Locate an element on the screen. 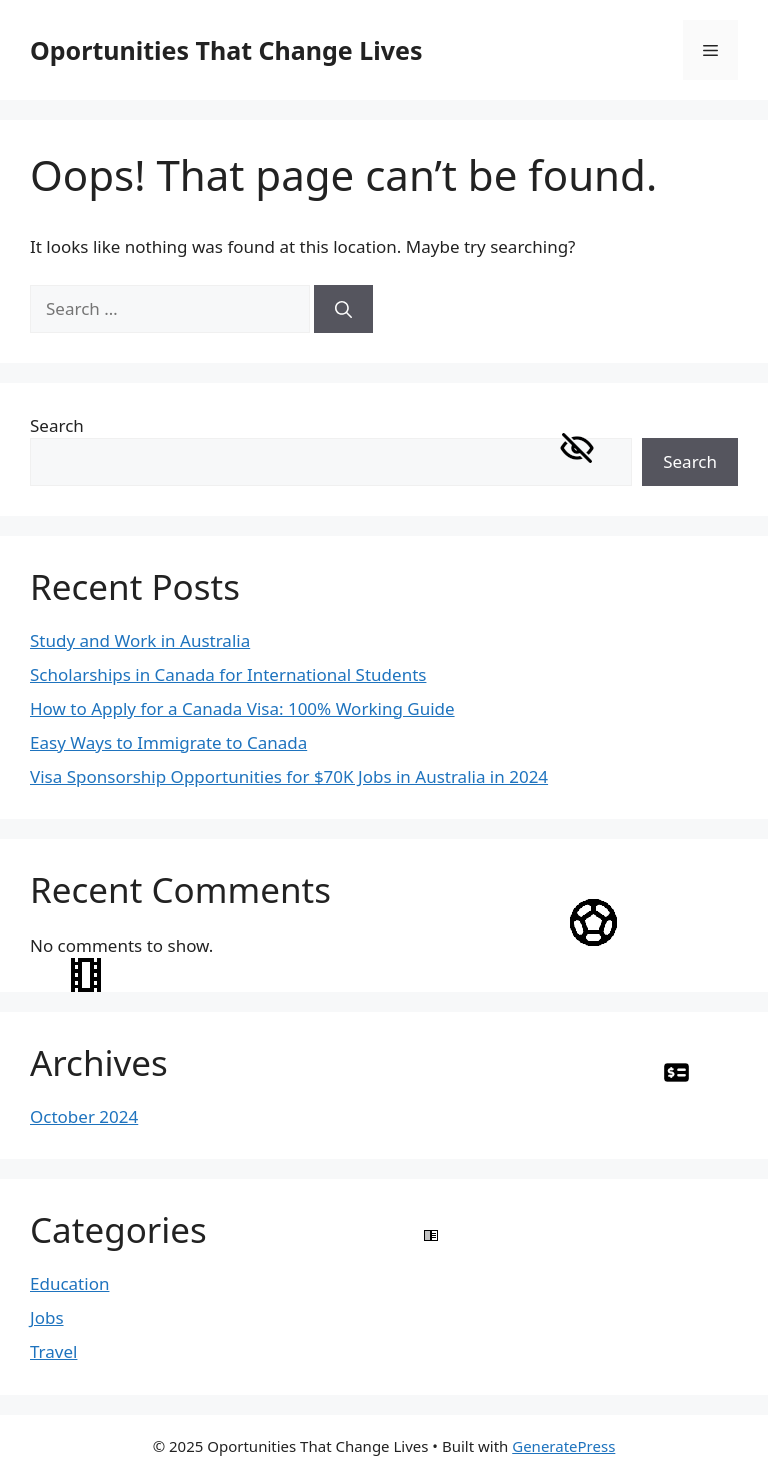  switch to reader mode for distraction-free reading is located at coordinates (431, 1235).